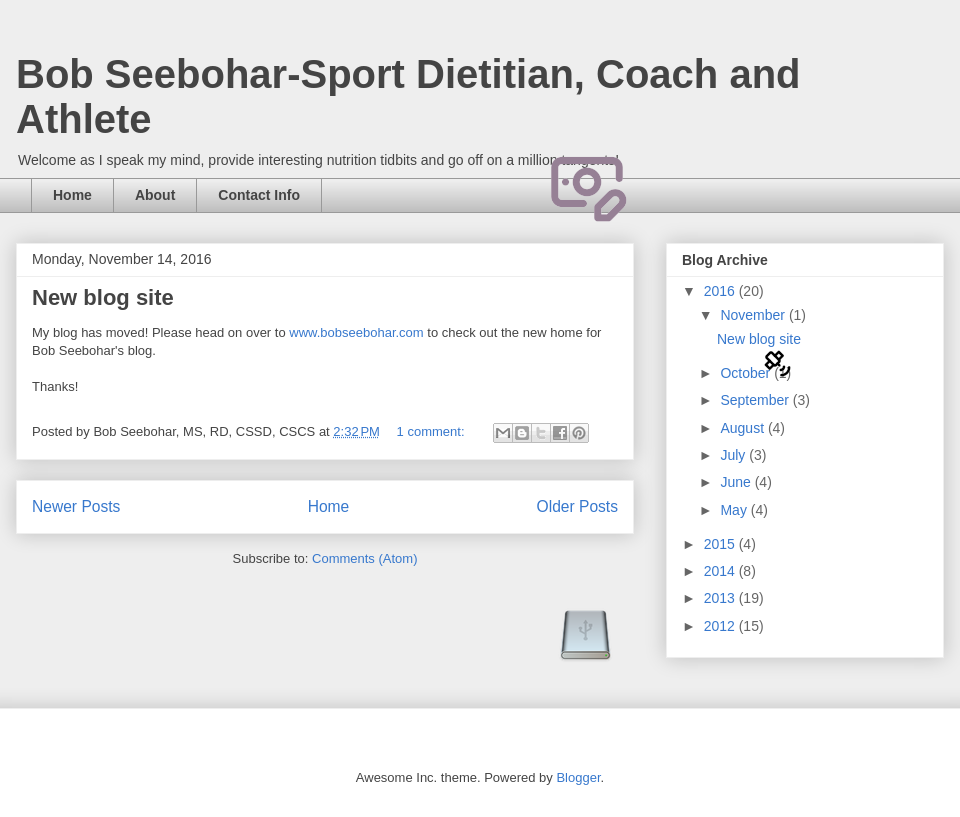  Describe the element at coordinates (587, 182) in the screenshot. I see `edit payment or transaction details` at that location.